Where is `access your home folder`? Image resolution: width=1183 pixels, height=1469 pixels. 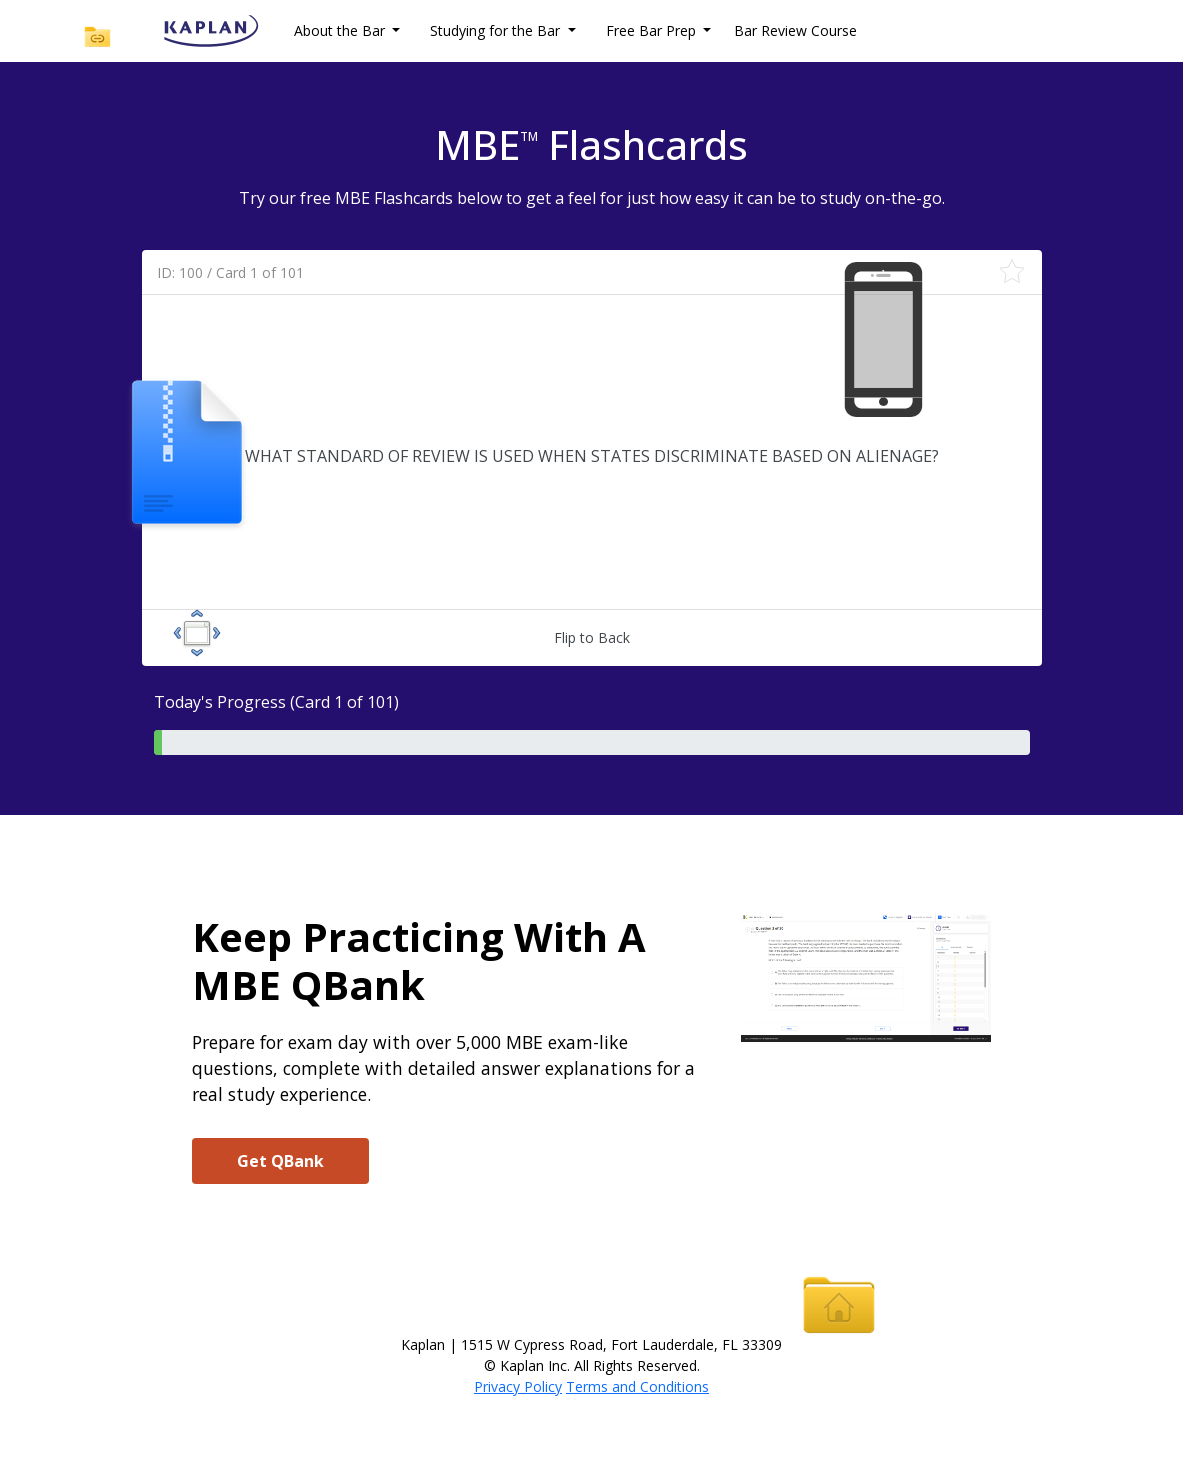
access your home folder is located at coordinates (839, 1305).